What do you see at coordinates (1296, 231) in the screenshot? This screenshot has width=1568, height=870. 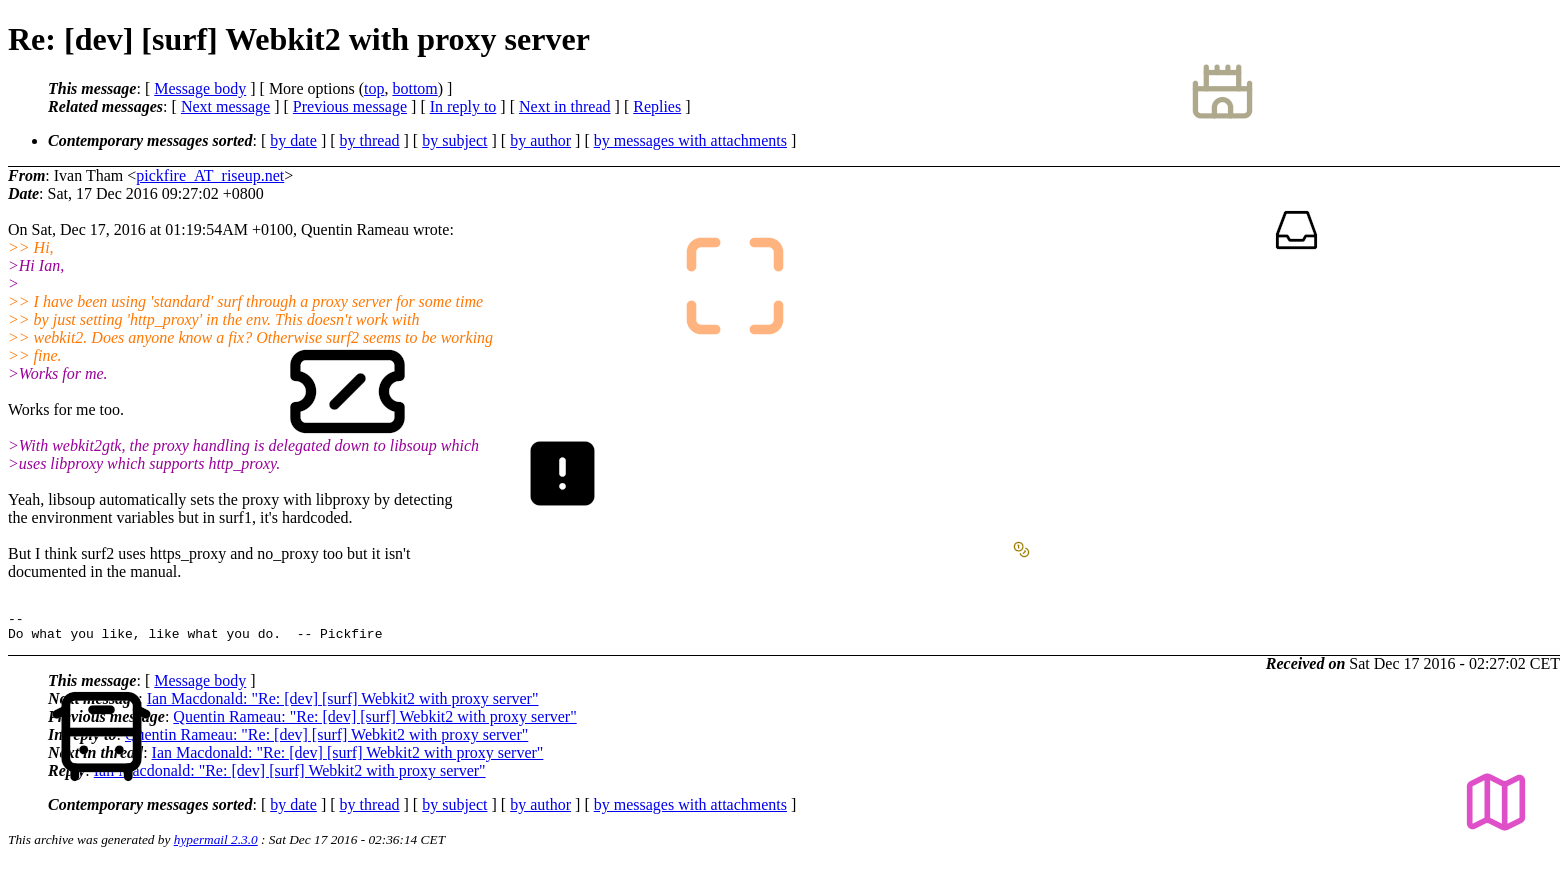 I see `view your inbox messages` at bounding box center [1296, 231].